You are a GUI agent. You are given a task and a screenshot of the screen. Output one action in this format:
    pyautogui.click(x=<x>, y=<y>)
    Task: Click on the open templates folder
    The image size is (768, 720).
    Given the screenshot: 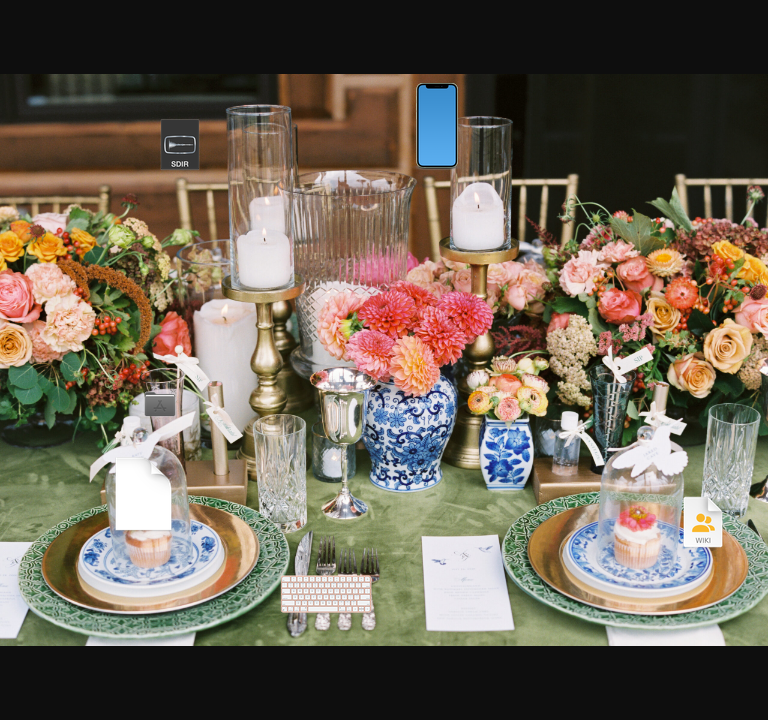 What is the action you would take?
    pyautogui.click(x=160, y=404)
    